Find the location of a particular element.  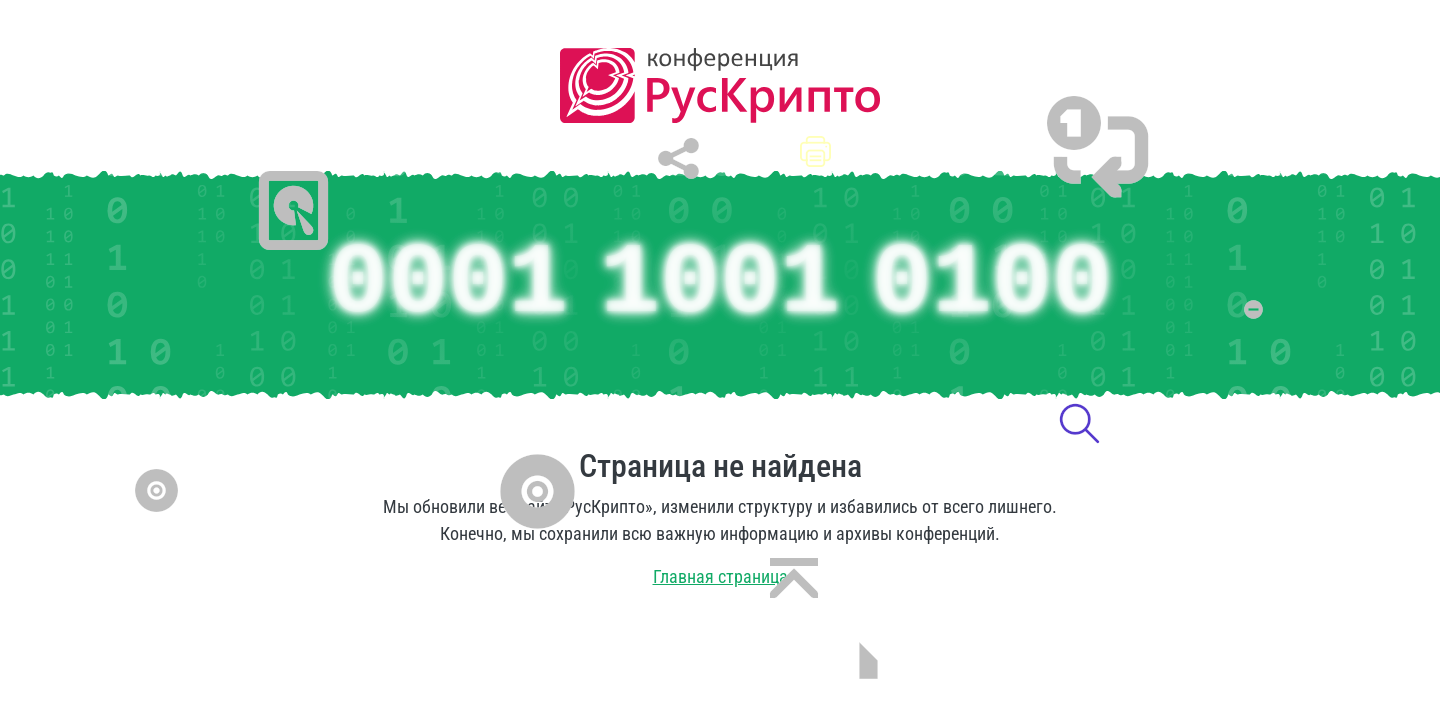

search system preferences or settings is located at coordinates (1079, 423).